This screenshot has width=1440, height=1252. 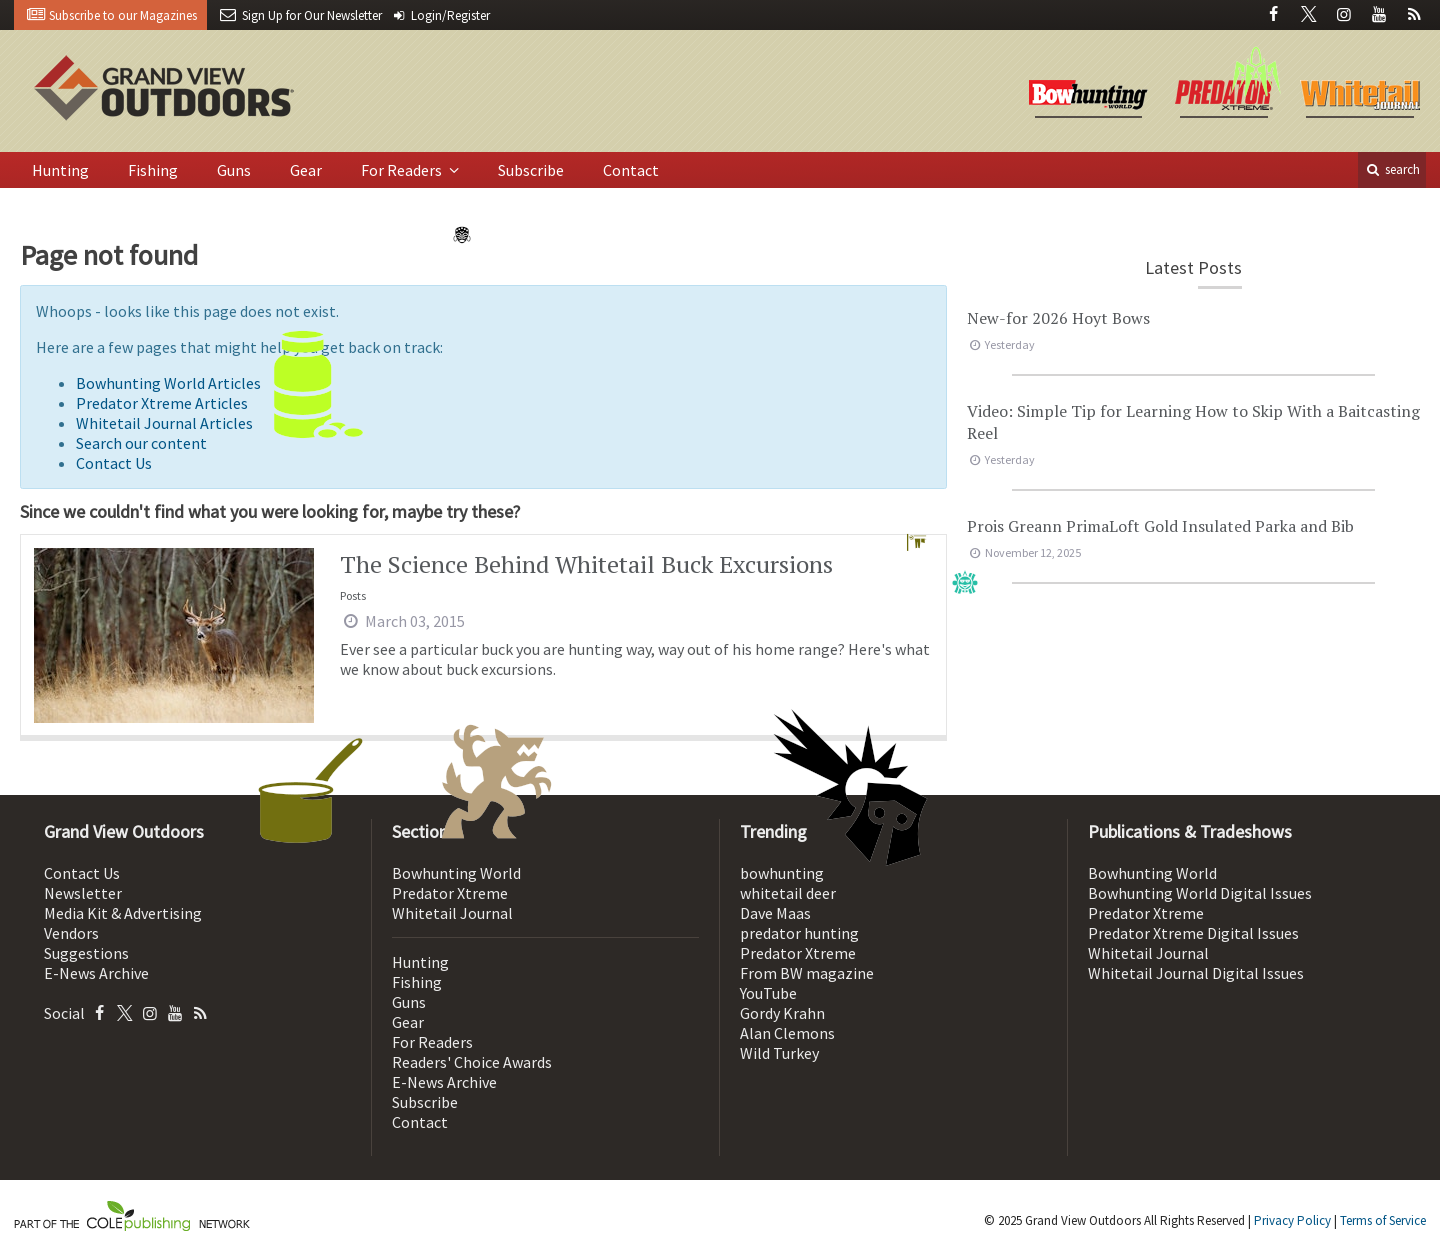 What do you see at coordinates (496, 781) in the screenshot?
I see `select werewolf character or role` at bounding box center [496, 781].